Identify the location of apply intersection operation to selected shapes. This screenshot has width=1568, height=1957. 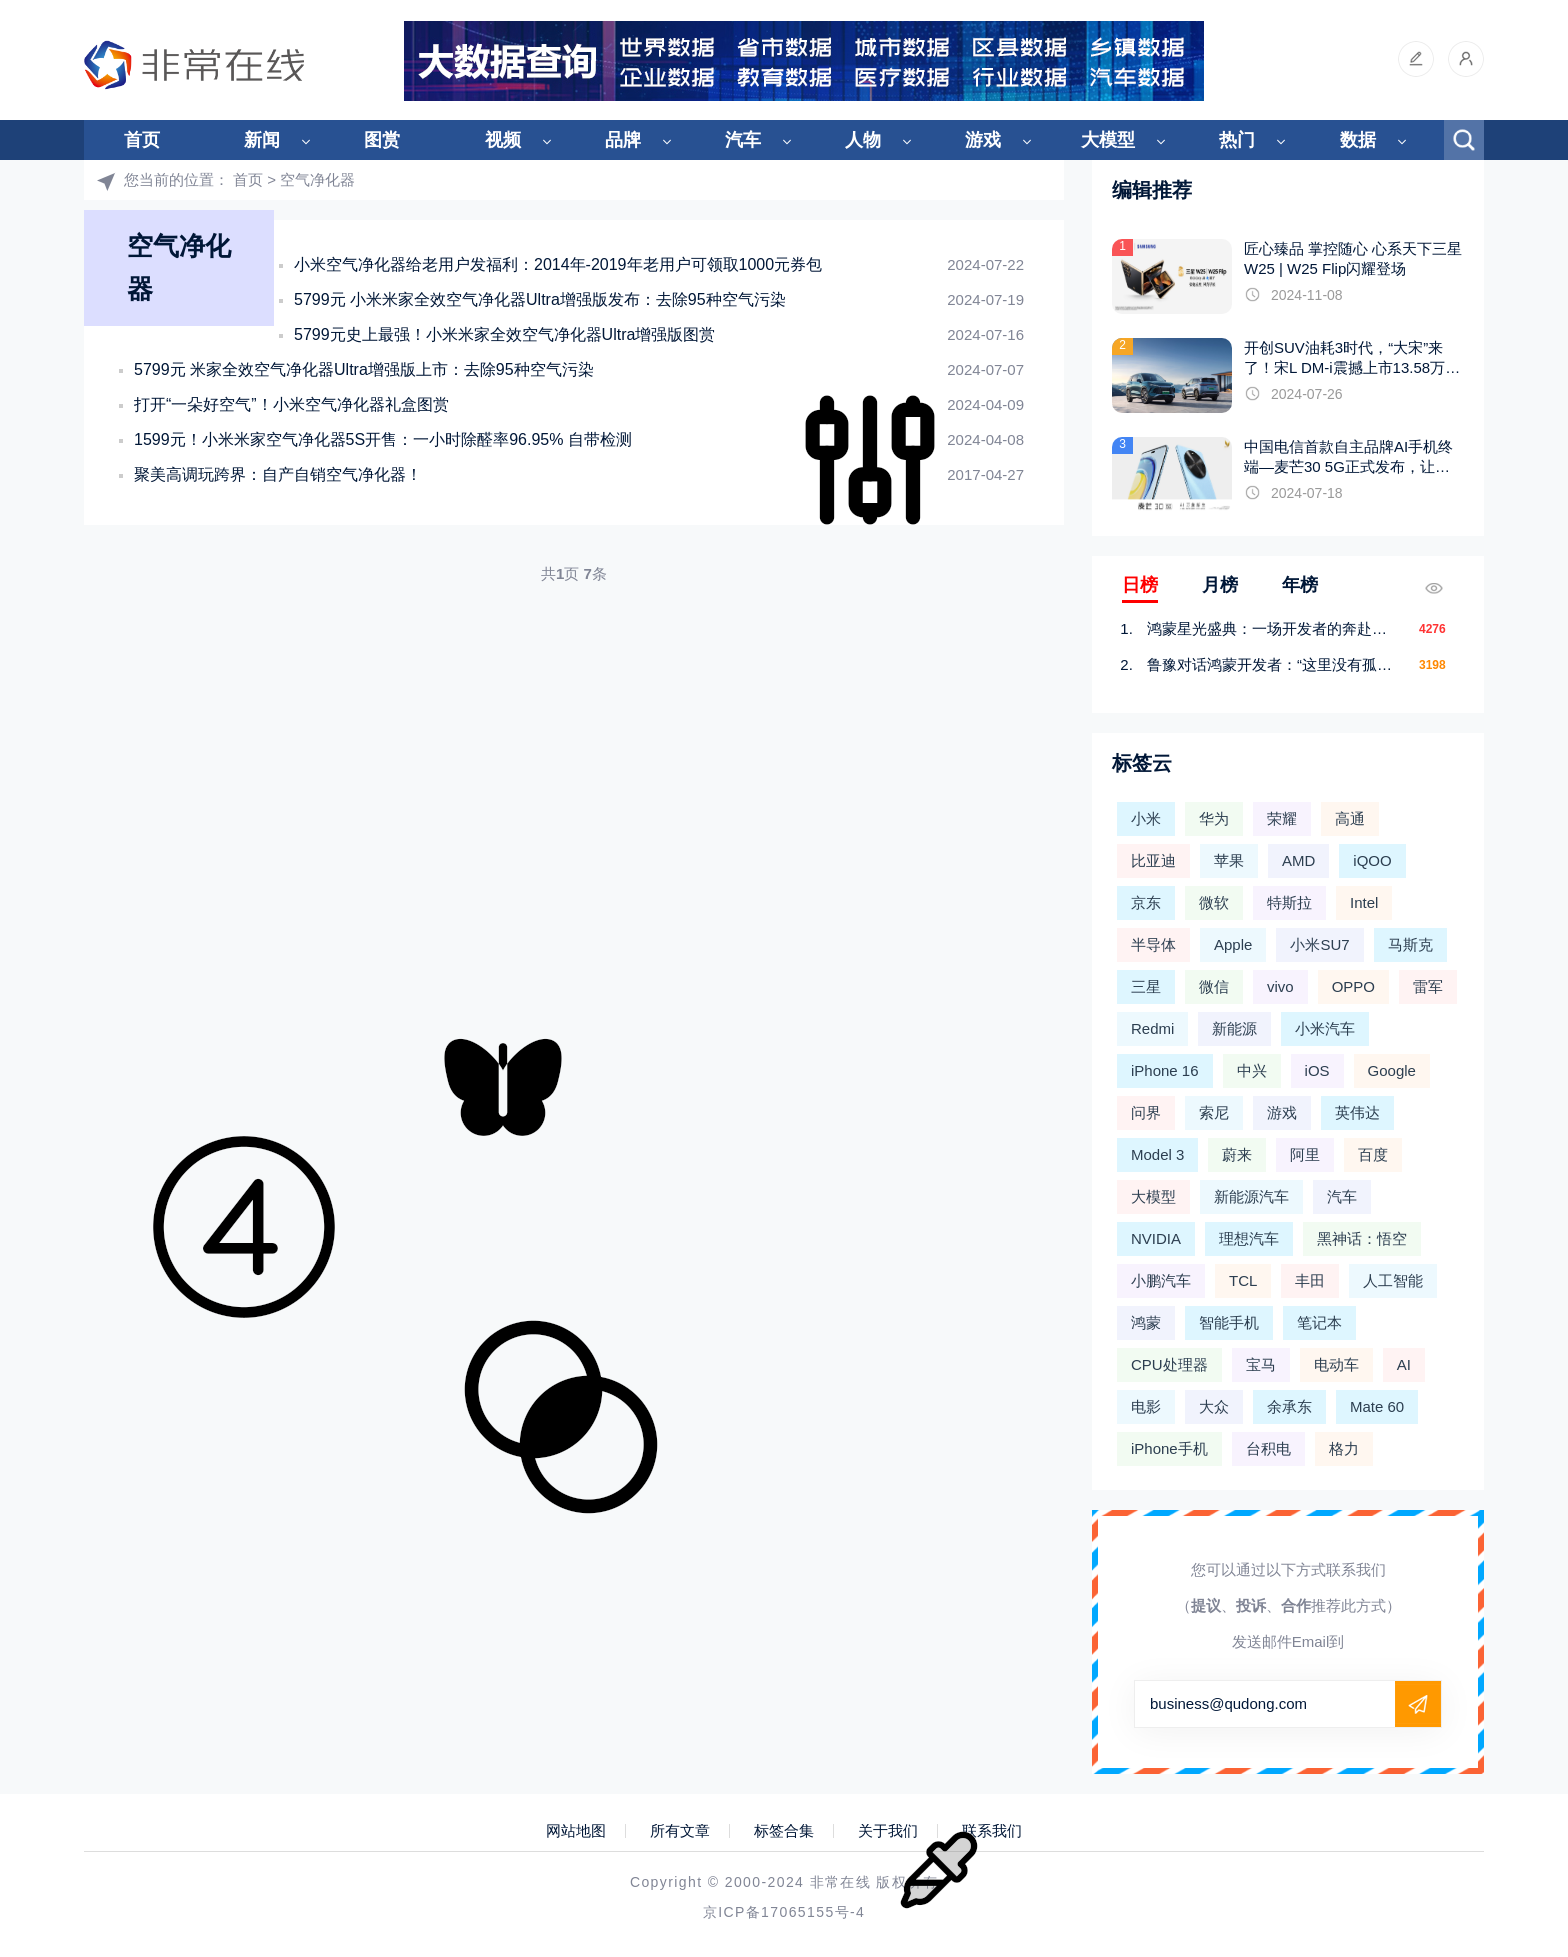
(561, 1417).